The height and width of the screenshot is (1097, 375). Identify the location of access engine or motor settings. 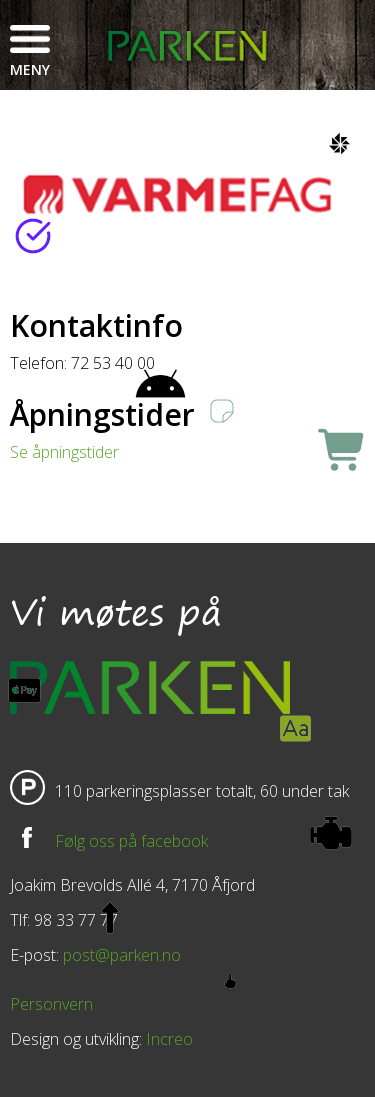
(331, 833).